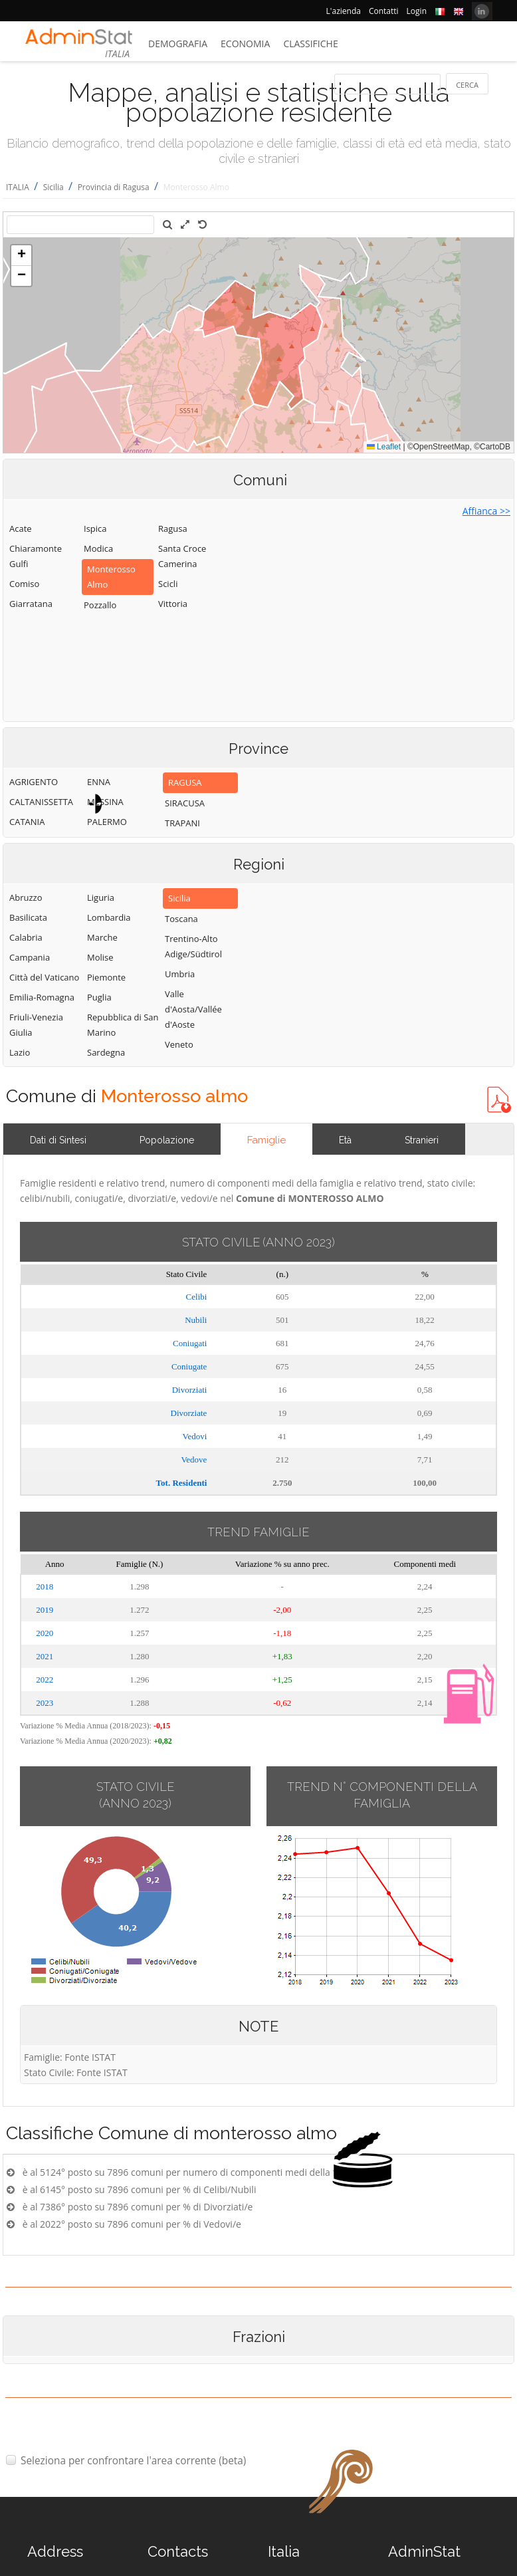  What do you see at coordinates (341, 2481) in the screenshot?
I see `select wizard or mage character class` at bounding box center [341, 2481].